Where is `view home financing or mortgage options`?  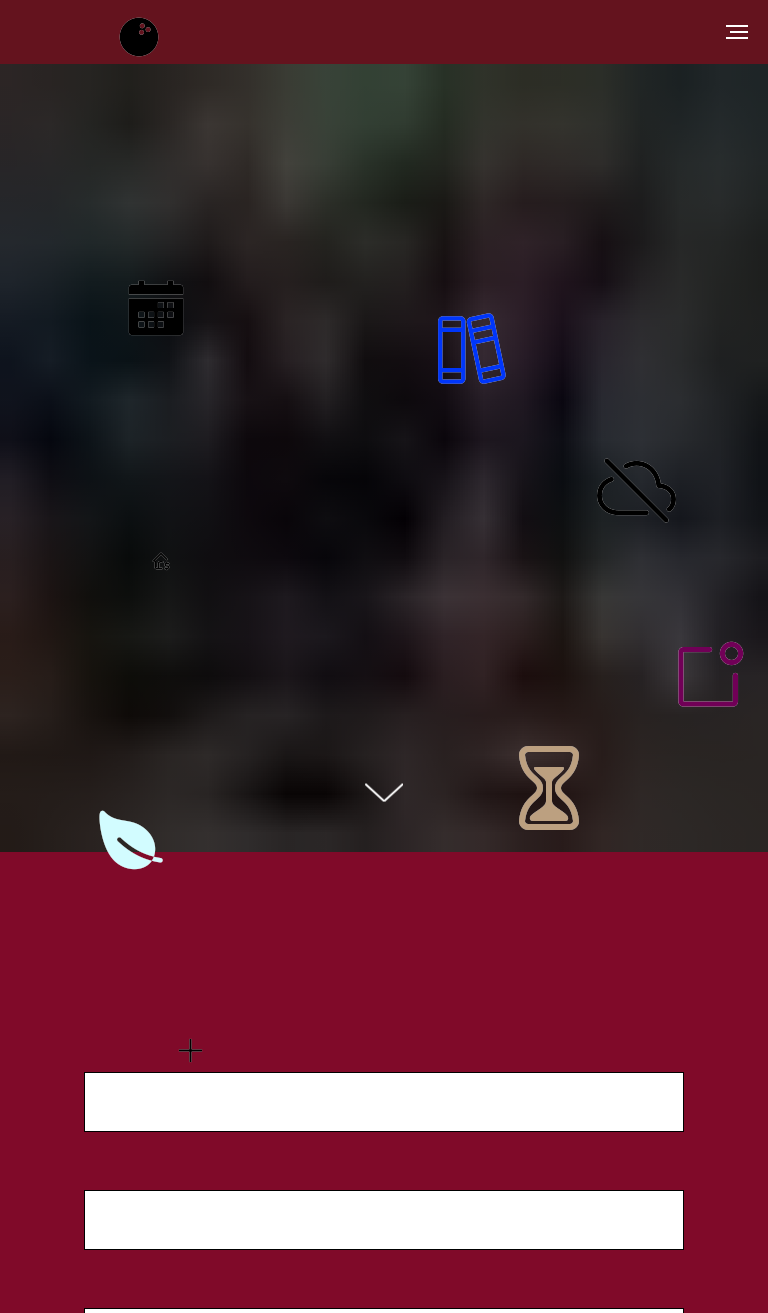 view home financing or mortgage options is located at coordinates (161, 561).